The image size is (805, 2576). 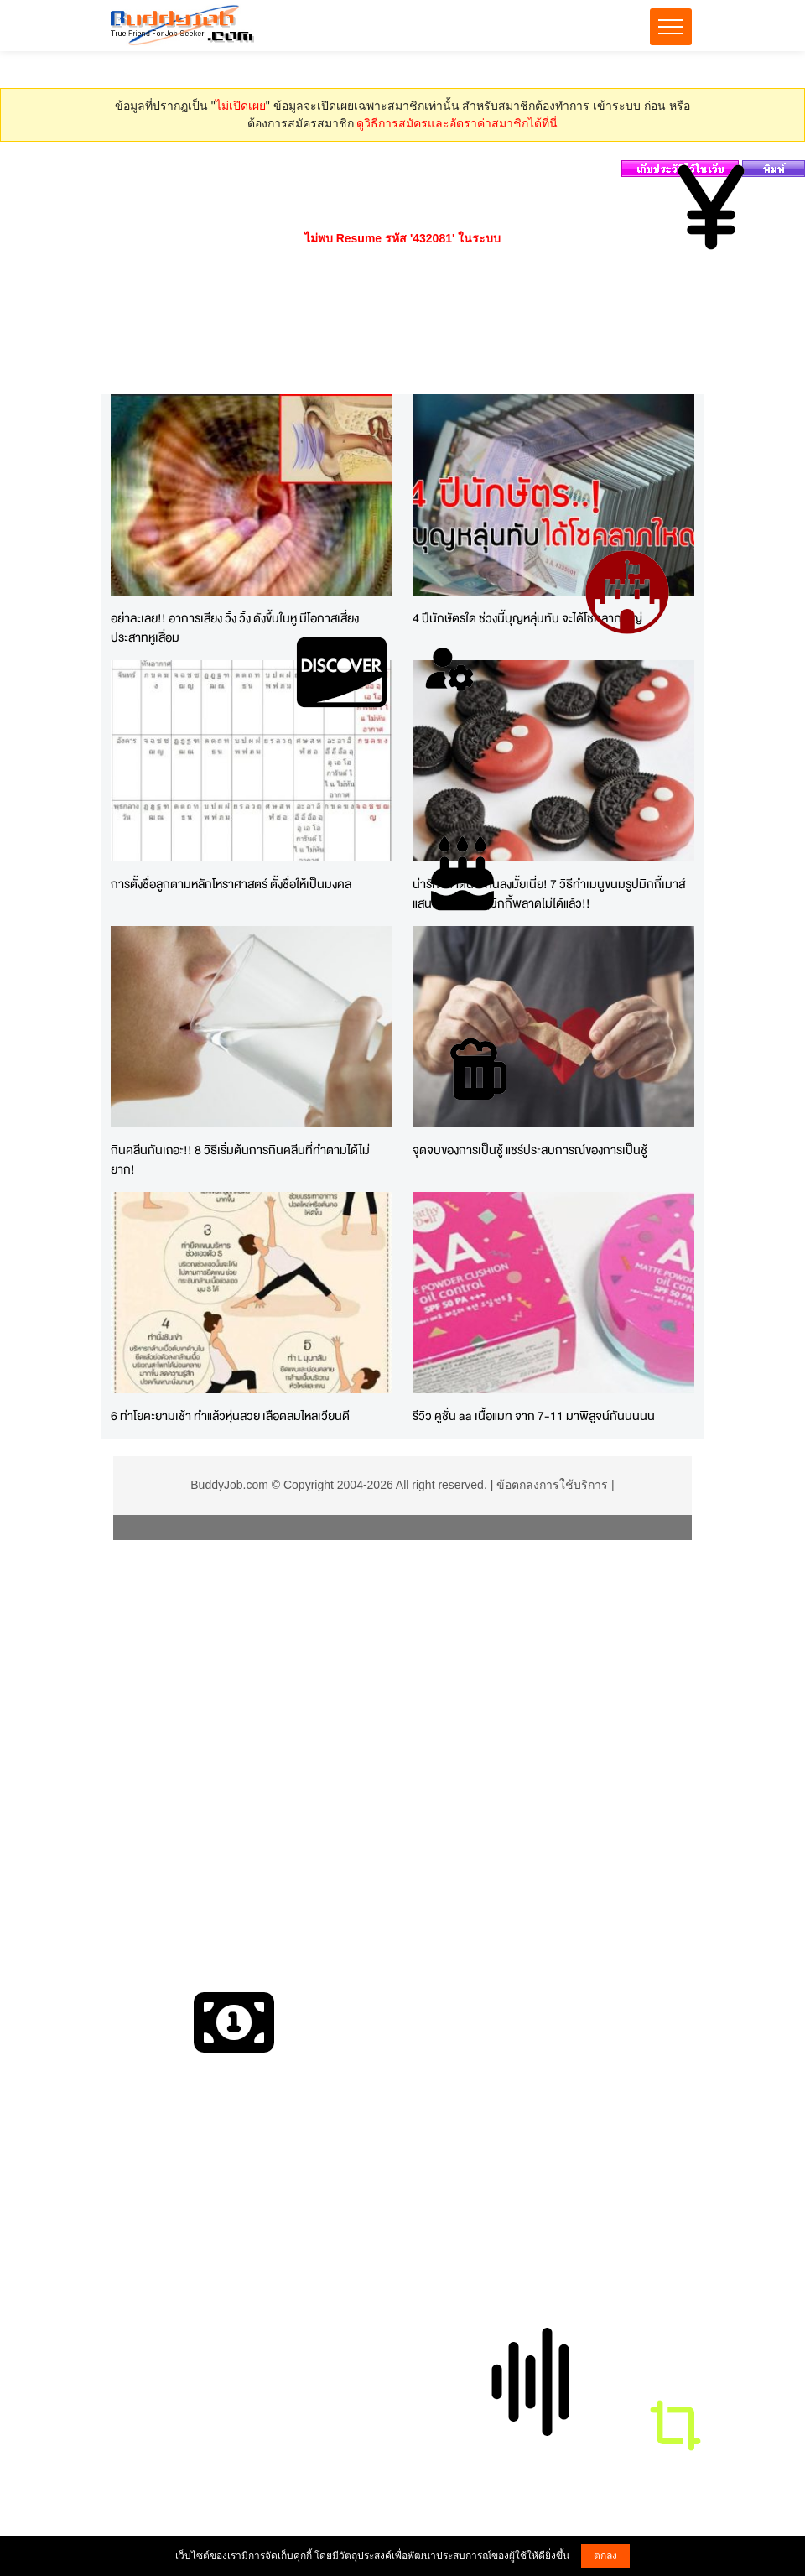 I want to click on access user settings, so click(x=448, y=668).